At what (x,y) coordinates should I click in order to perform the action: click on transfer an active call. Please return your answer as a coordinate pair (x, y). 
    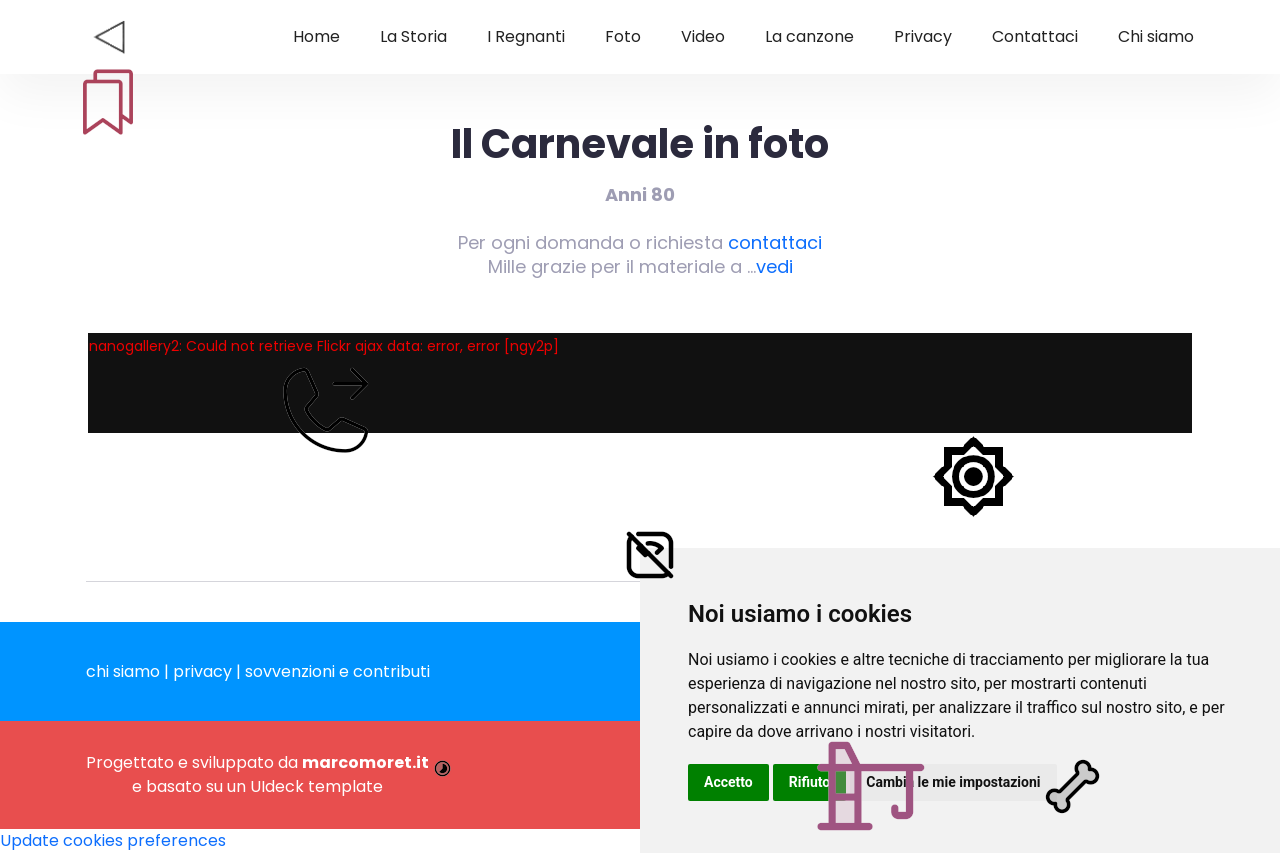
    Looking at the image, I should click on (327, 408).